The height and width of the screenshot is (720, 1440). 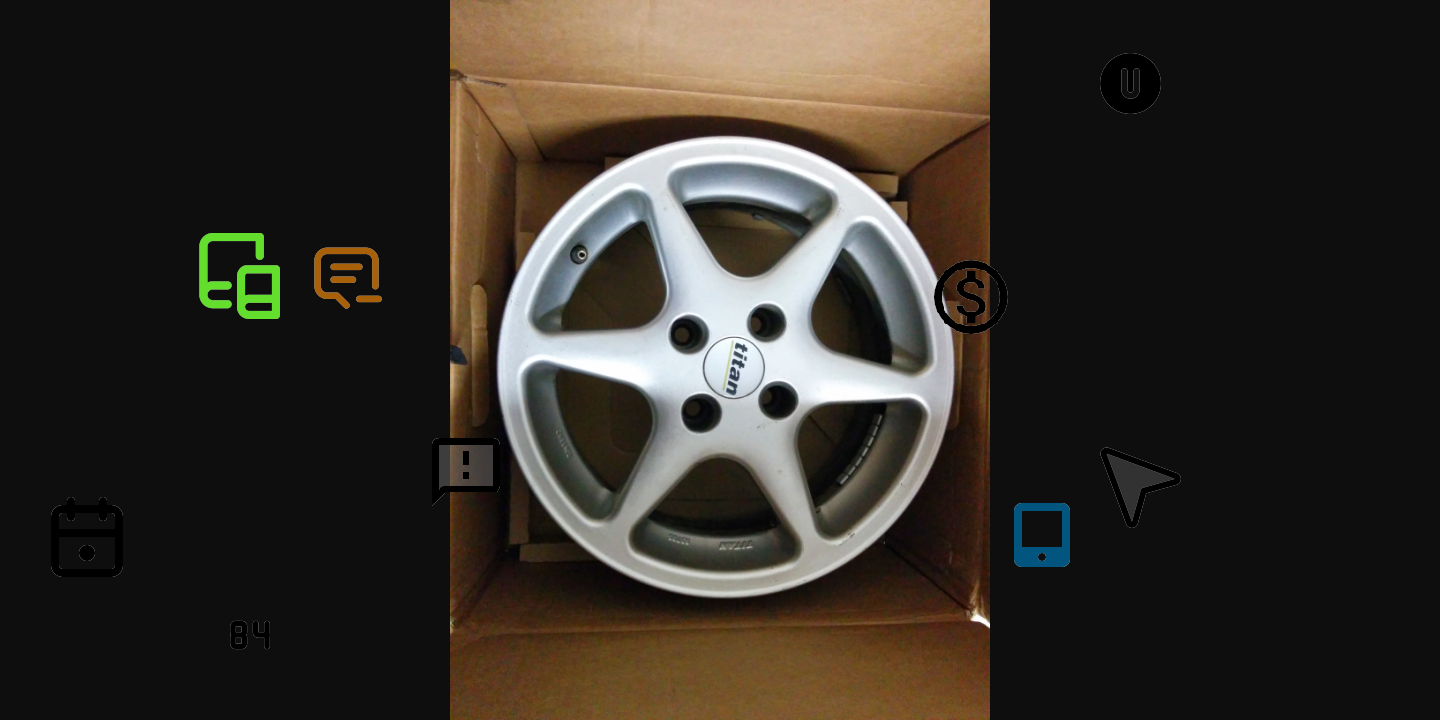 What do you see at coordinates (1042, 535) in the screenshot?
I see `switch to tablet view or layout` at bounding box center [1042, 535].